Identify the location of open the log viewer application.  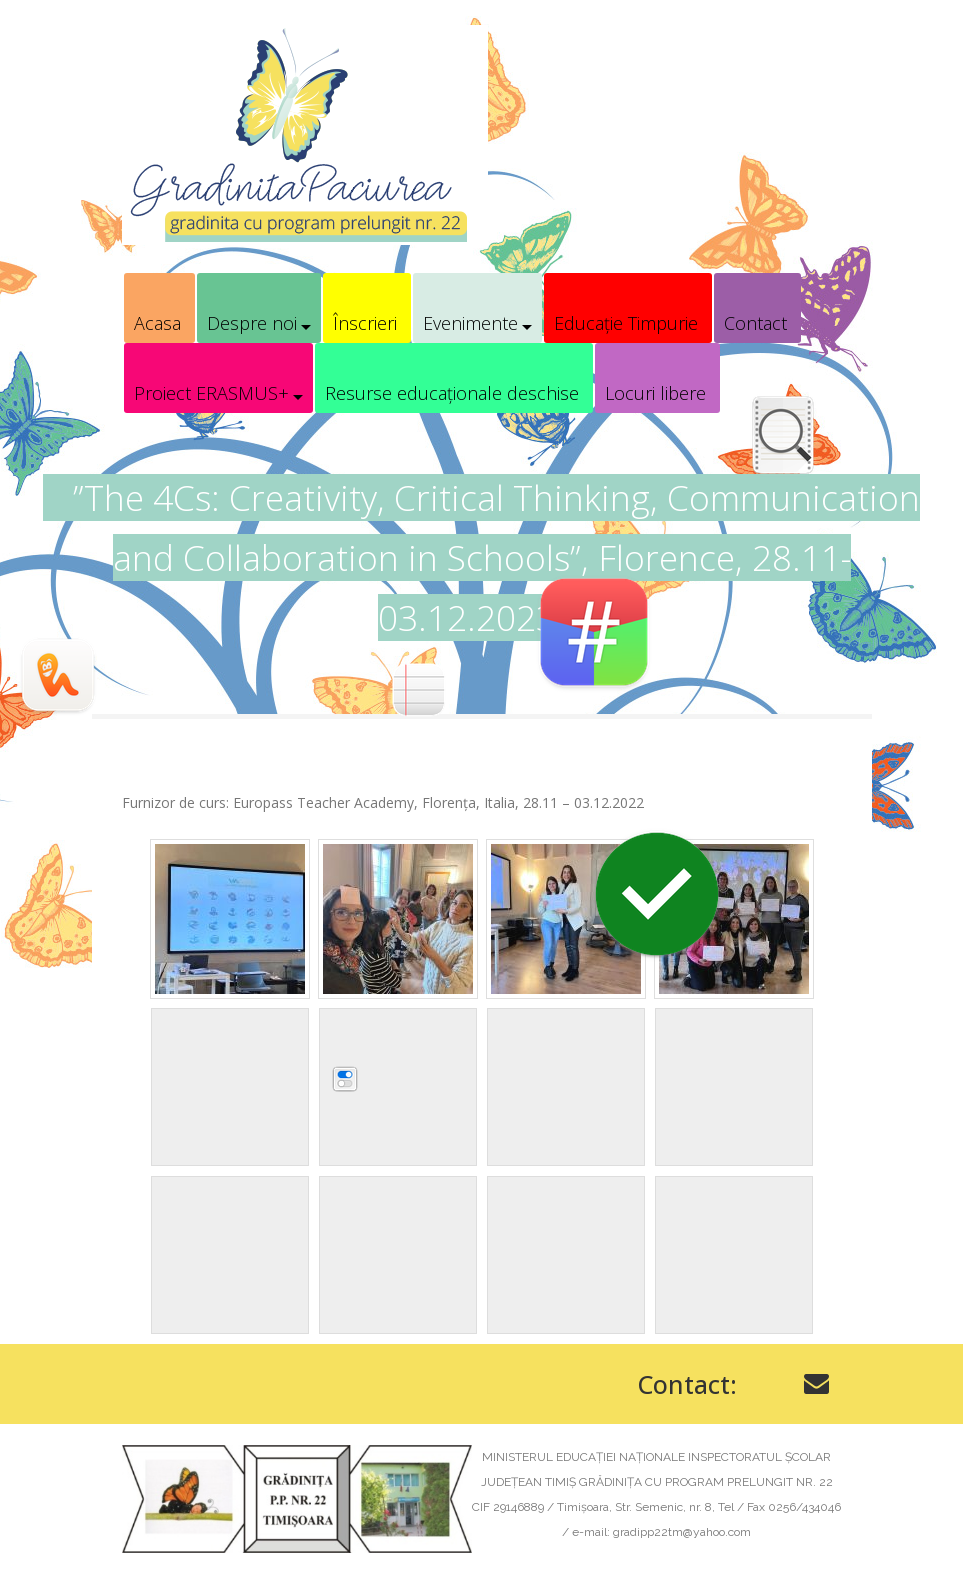
(783, 435).